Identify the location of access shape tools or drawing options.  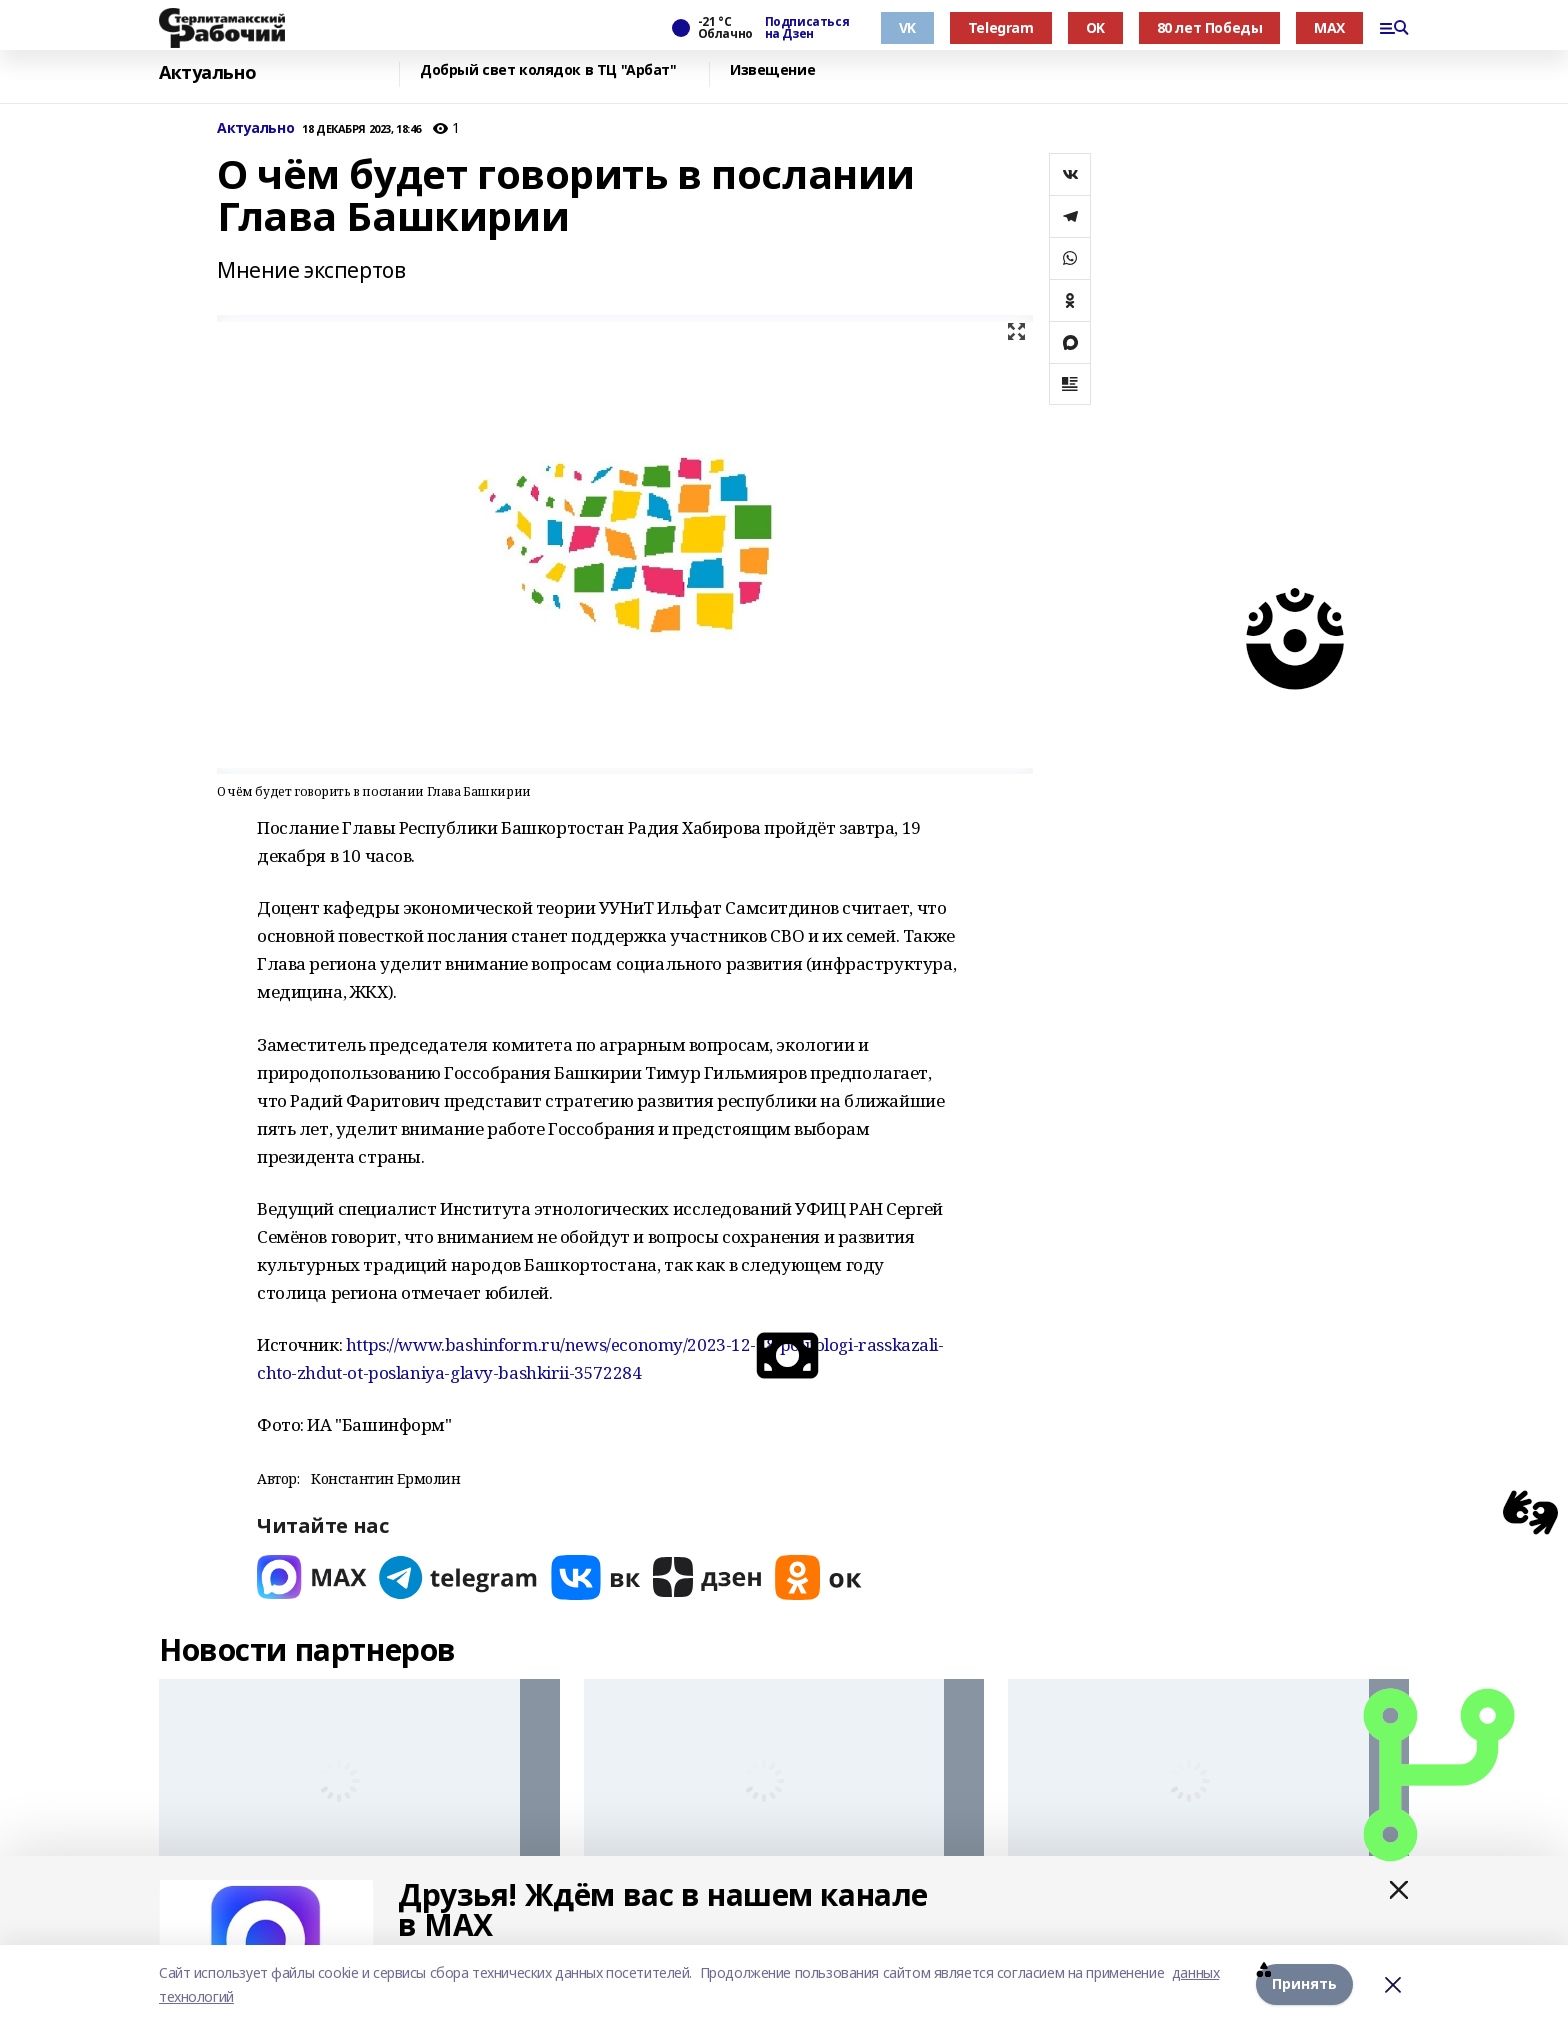
(1264, 1970).